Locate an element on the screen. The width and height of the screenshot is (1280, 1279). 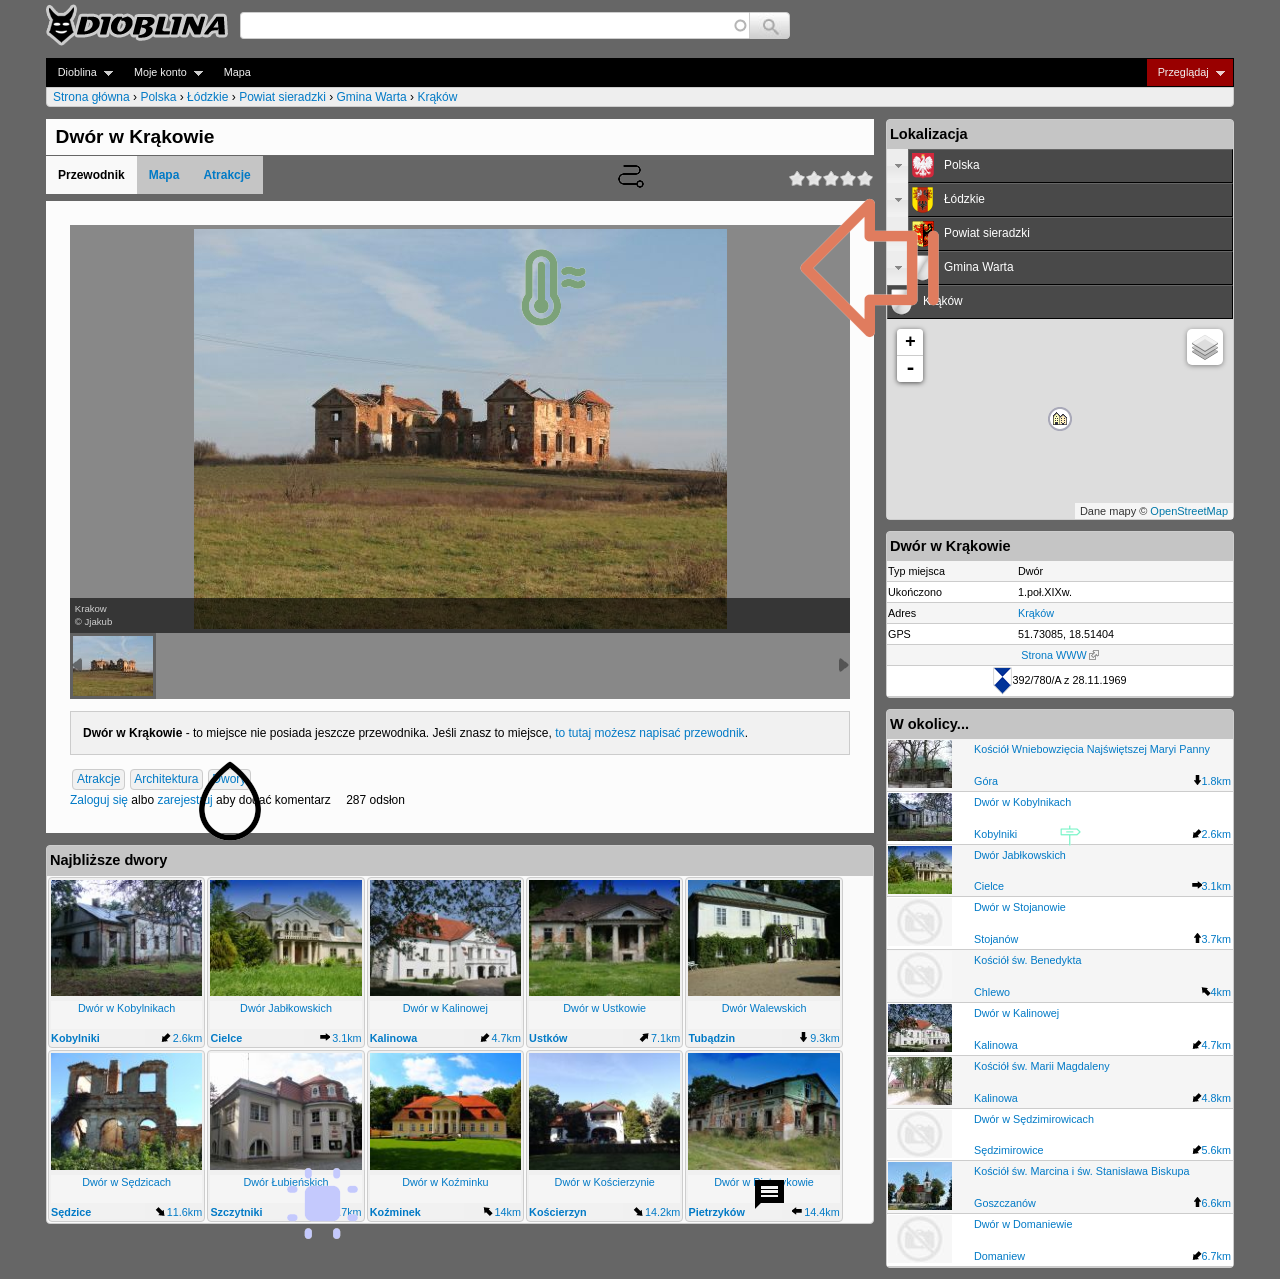
view project milestones is located at coordinates (1070, 835).